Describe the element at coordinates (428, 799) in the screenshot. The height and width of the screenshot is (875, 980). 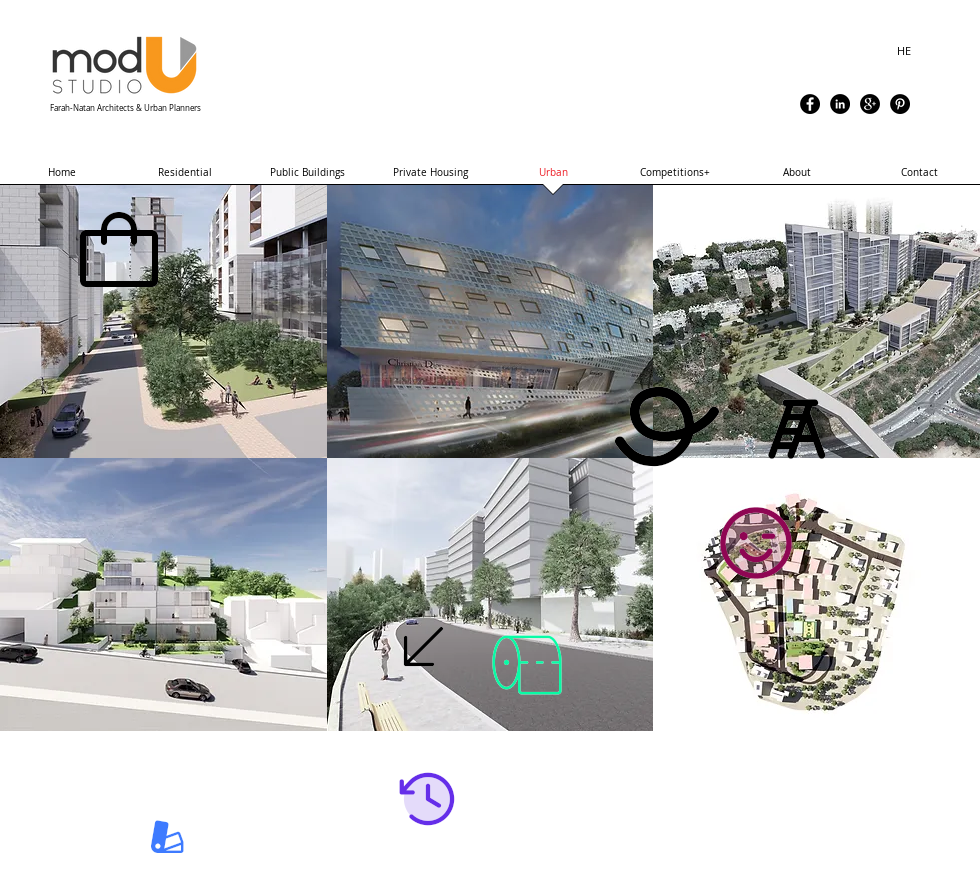
I see `undo or revert to a previous state` at that location.